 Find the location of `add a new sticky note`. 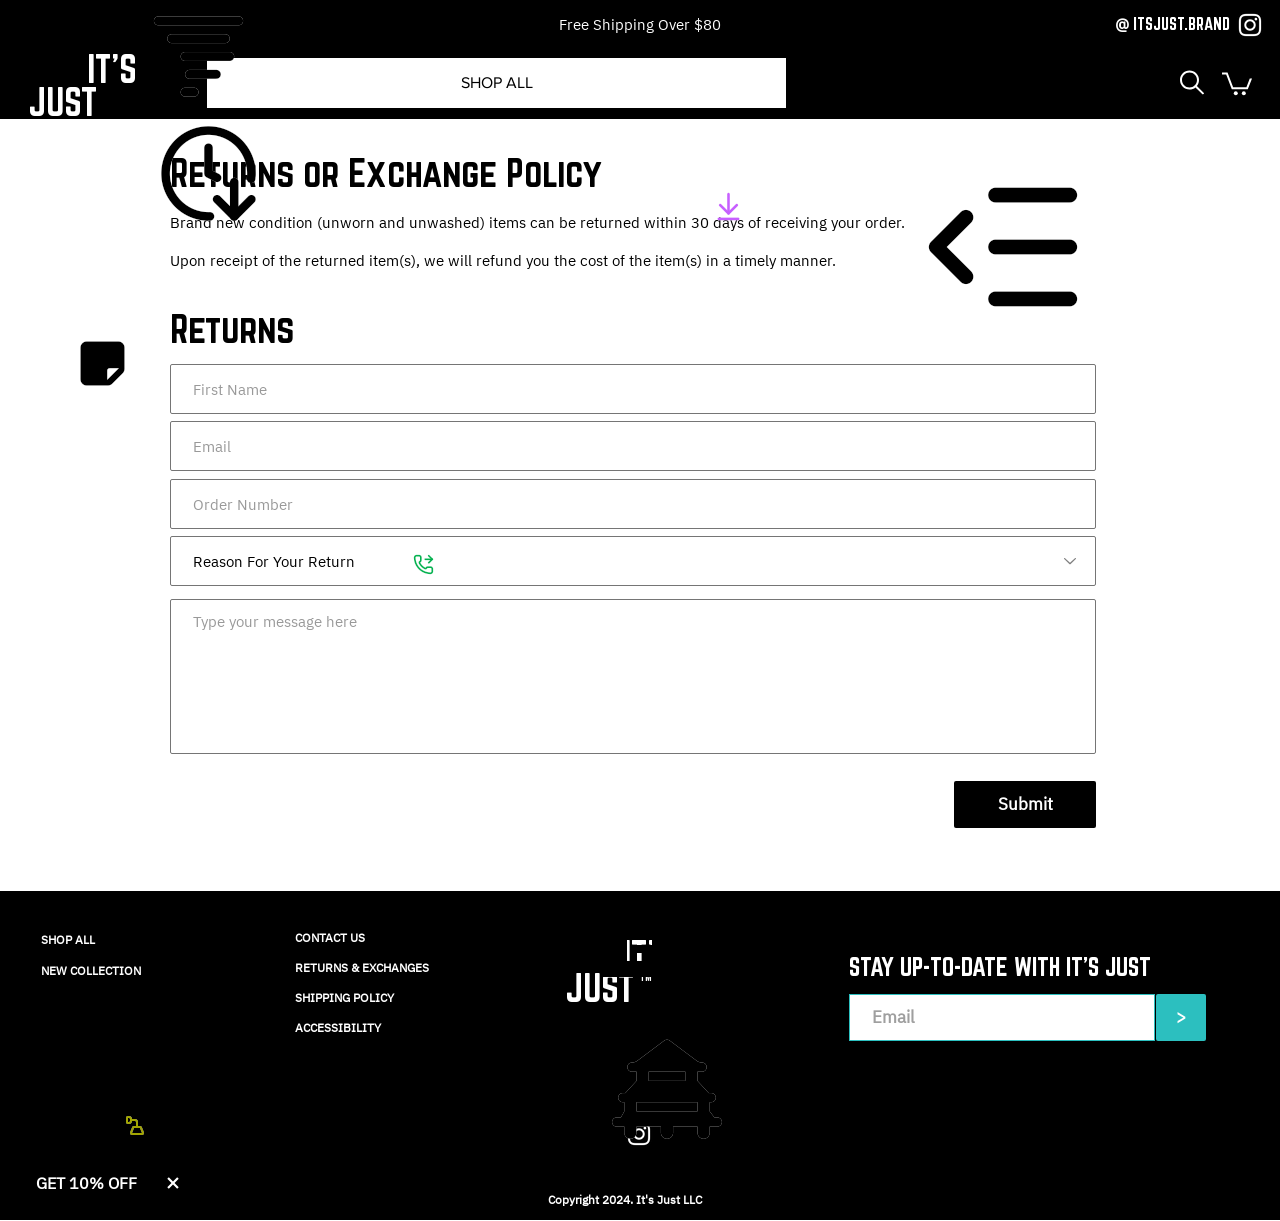

add a new sticky note is located at coordinates (102, 363).